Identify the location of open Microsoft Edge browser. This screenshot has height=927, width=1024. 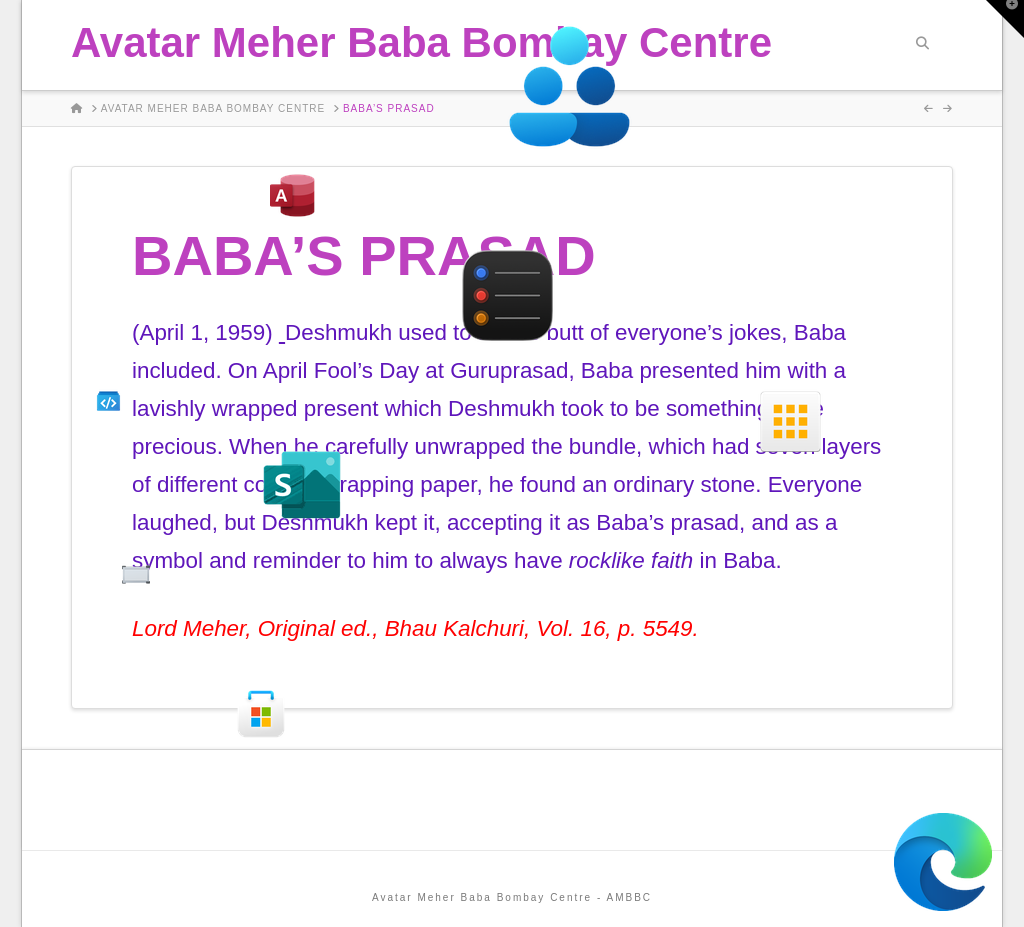
(943, 862).